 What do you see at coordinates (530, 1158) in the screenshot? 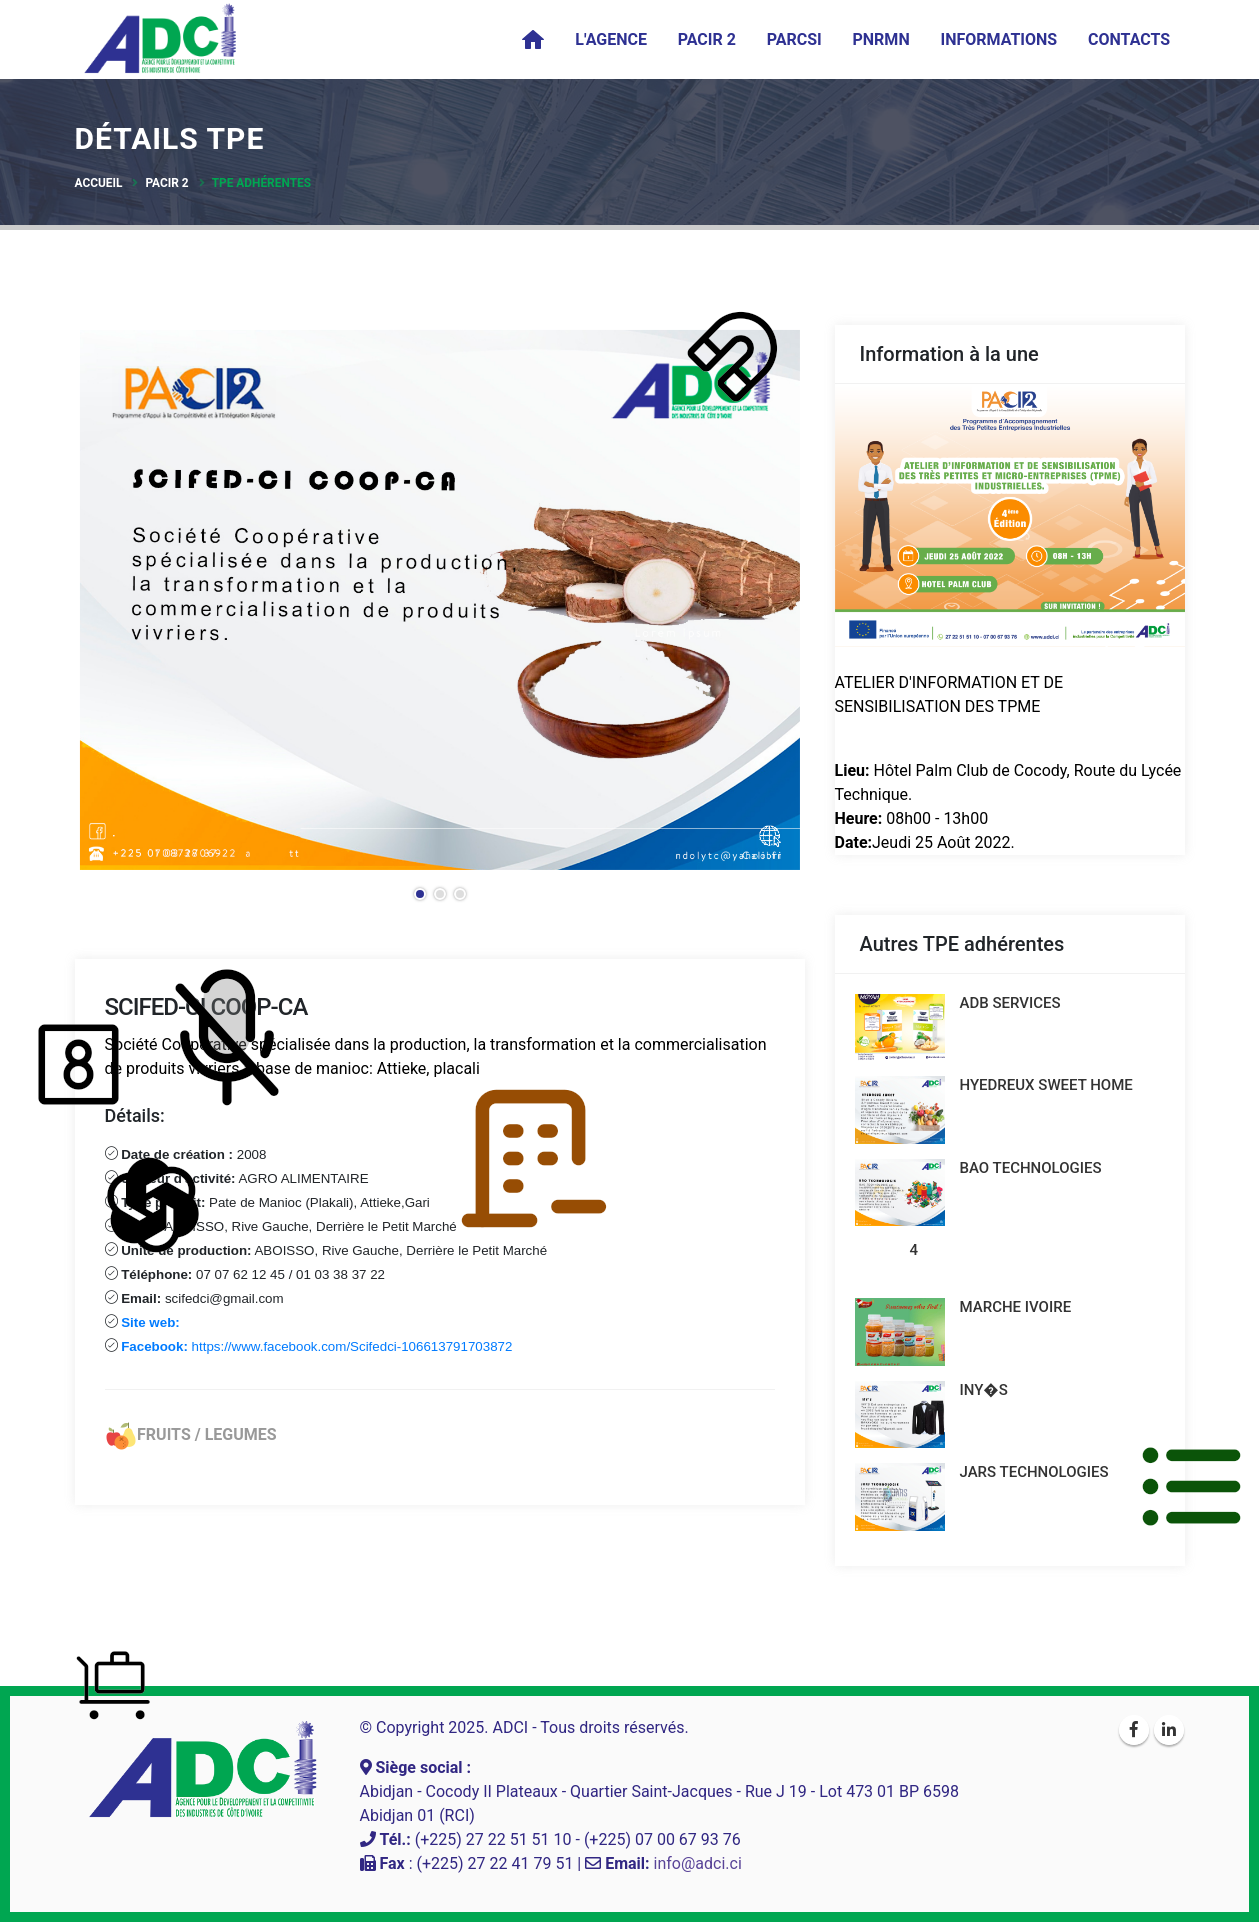
I see `remove a building from your list` at bounding box center [530, 1158].